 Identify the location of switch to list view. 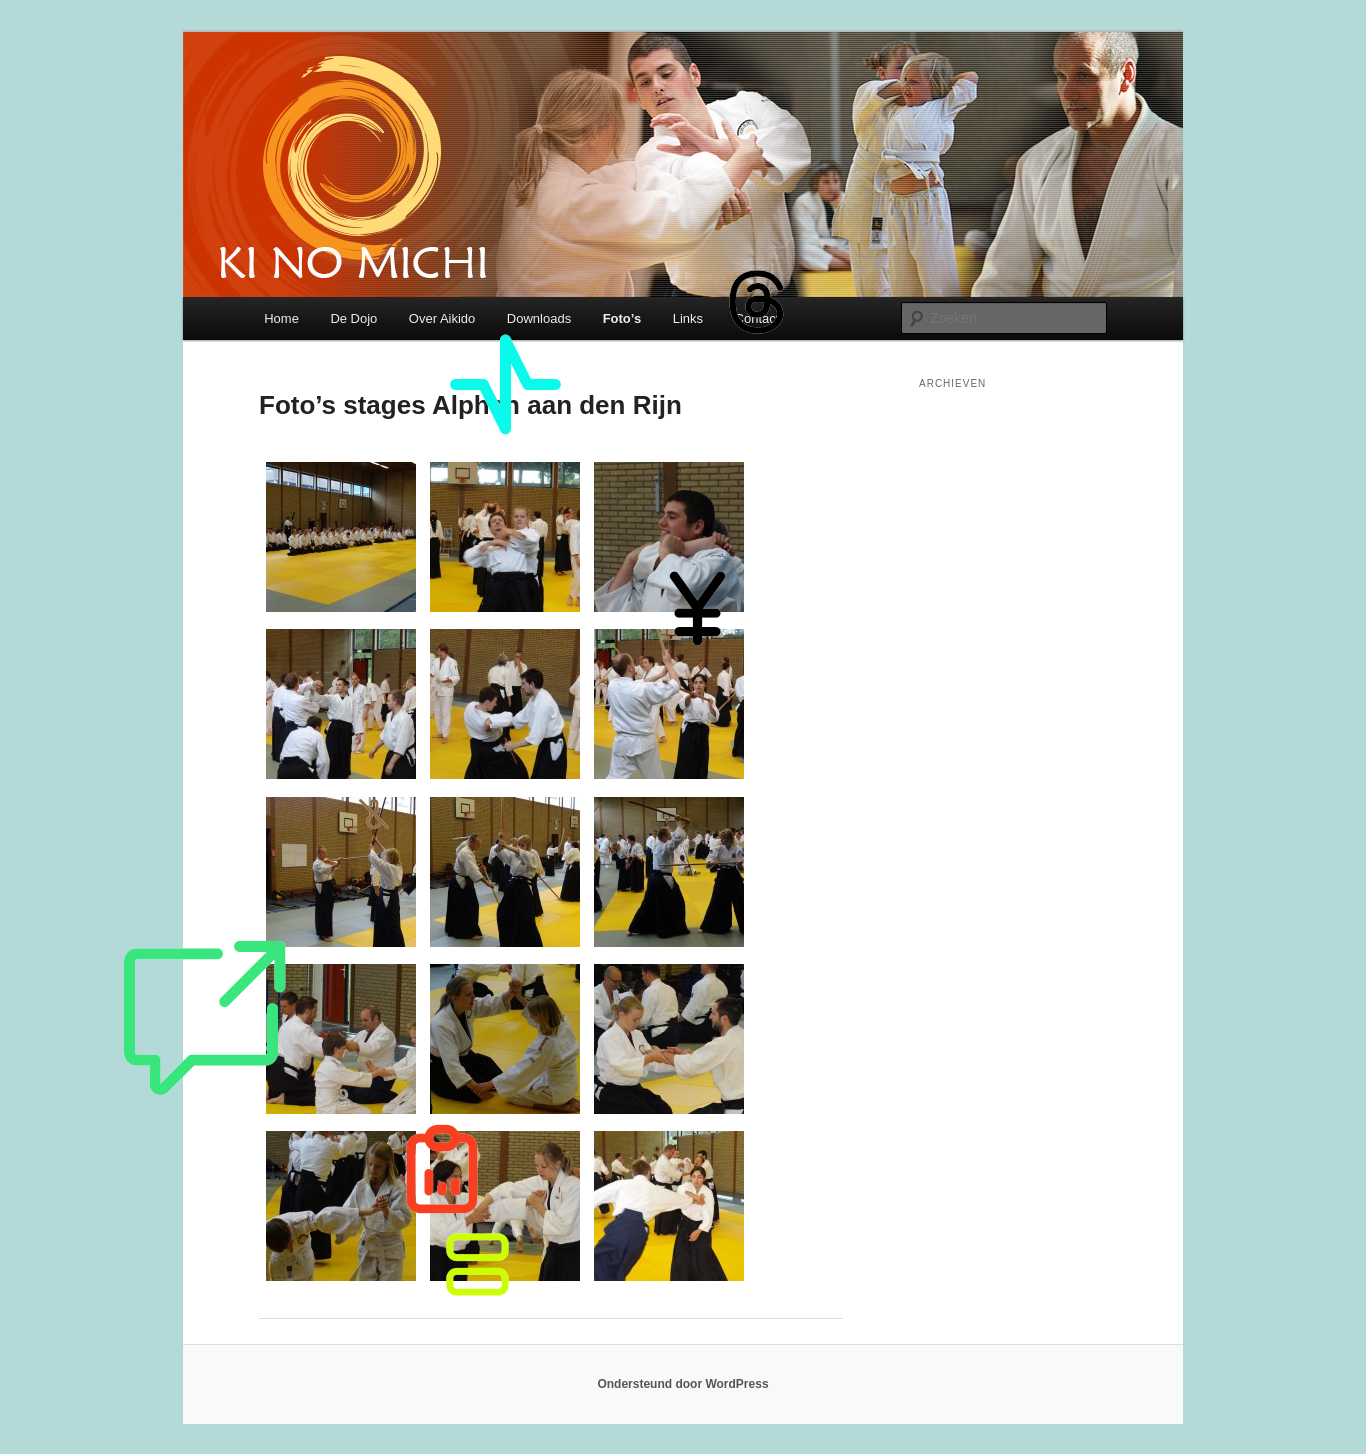
(477, 1264).